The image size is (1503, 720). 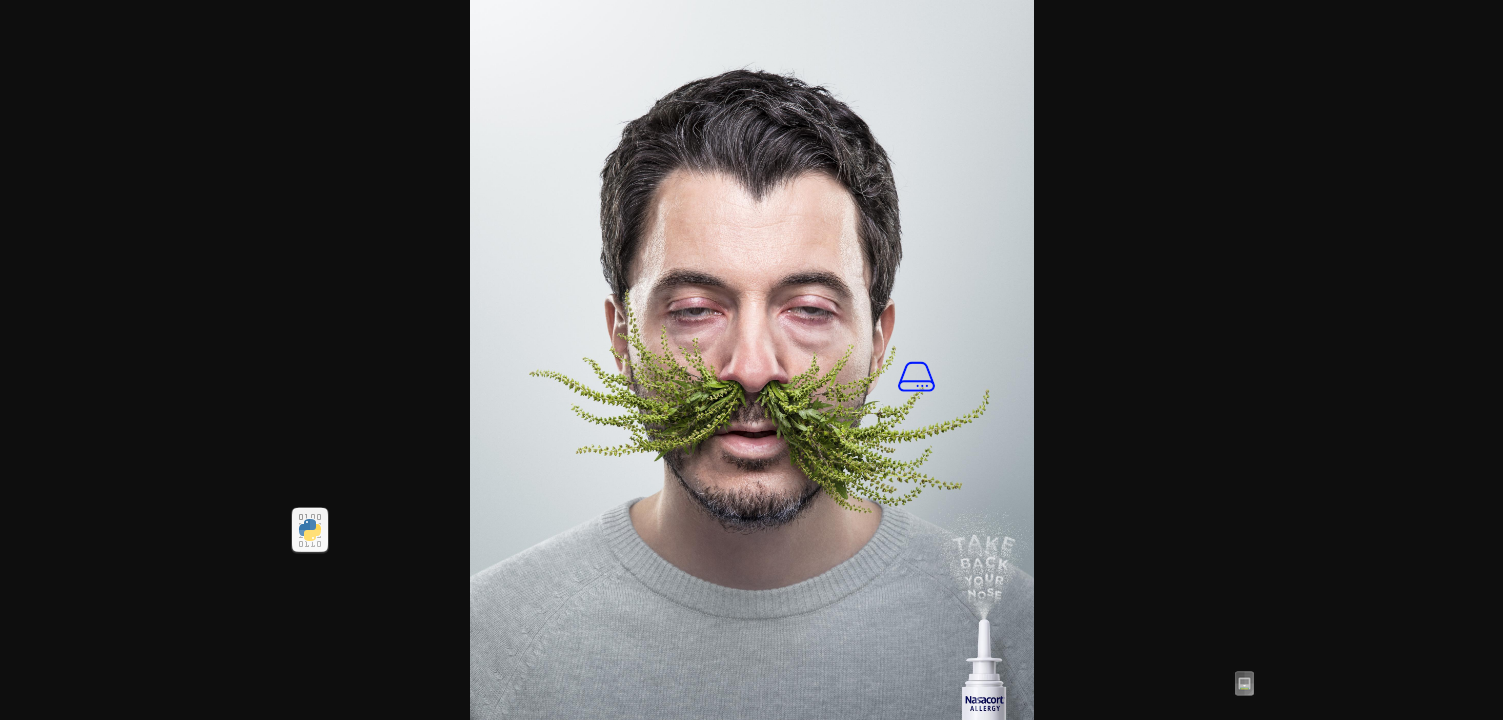 What do you see at coordinates (916, 375) in the screenshot?
I see `access hard drive or storage device` at bounding box center [916, 375].